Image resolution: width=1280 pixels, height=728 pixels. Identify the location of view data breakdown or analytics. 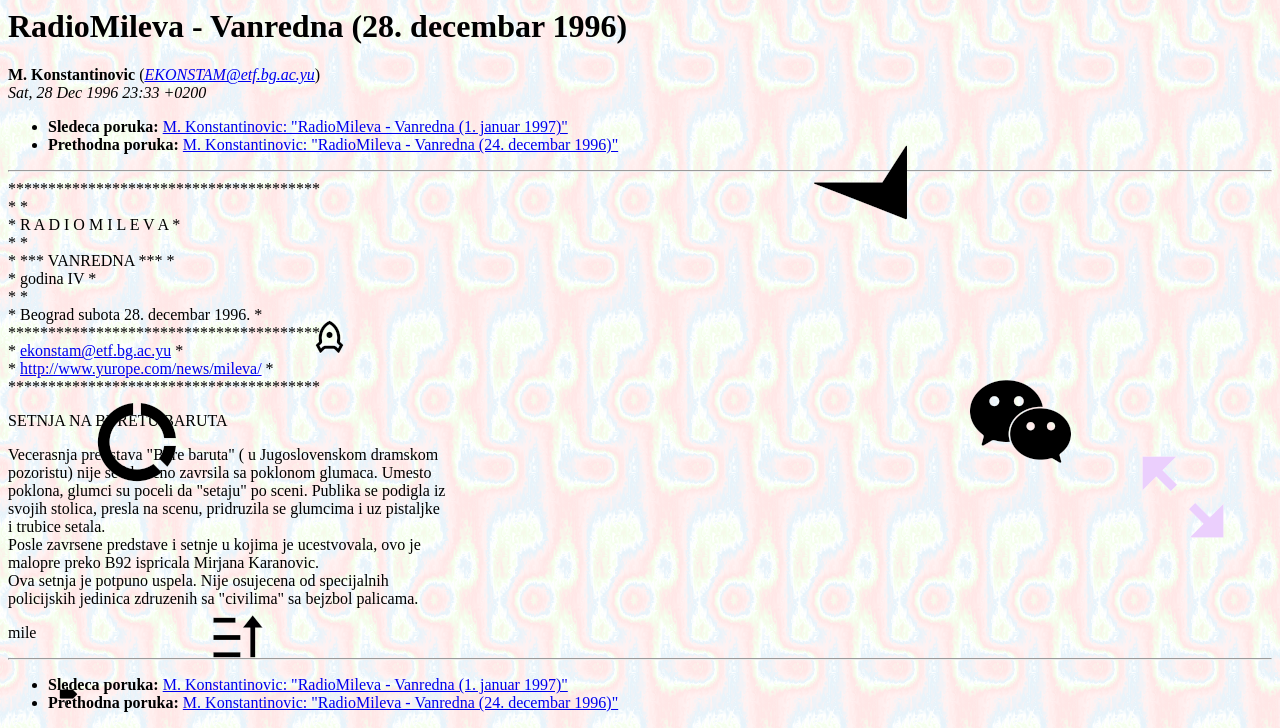
(137, 442).